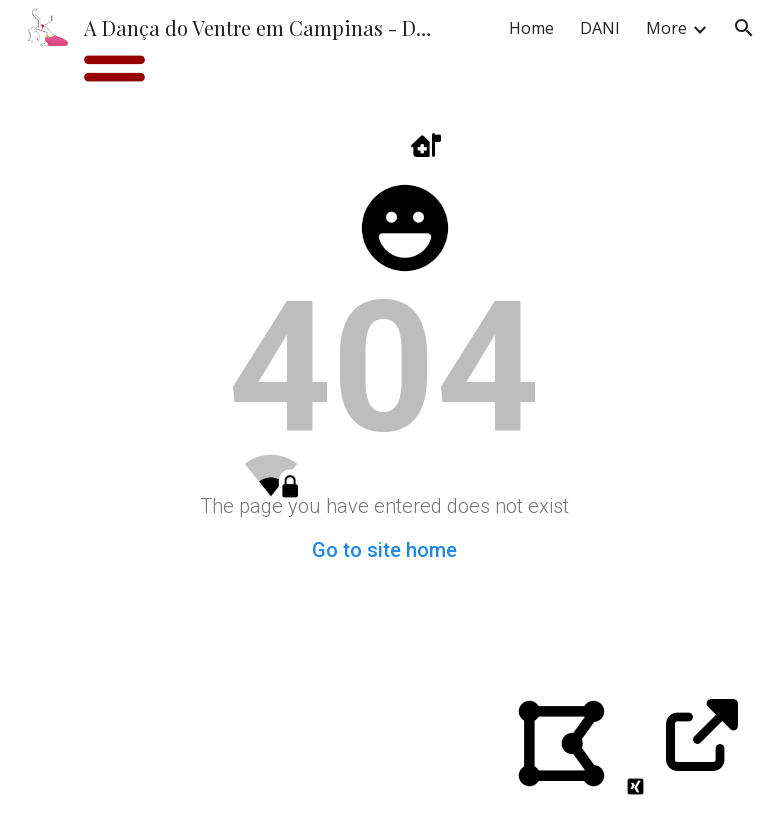 The width and height of the screenshot is (768, 818). What do you see at coordinates (426, 145) in the screenshot?
I see `locate a medical facility or field hospital` at bounding box center [426, 145].